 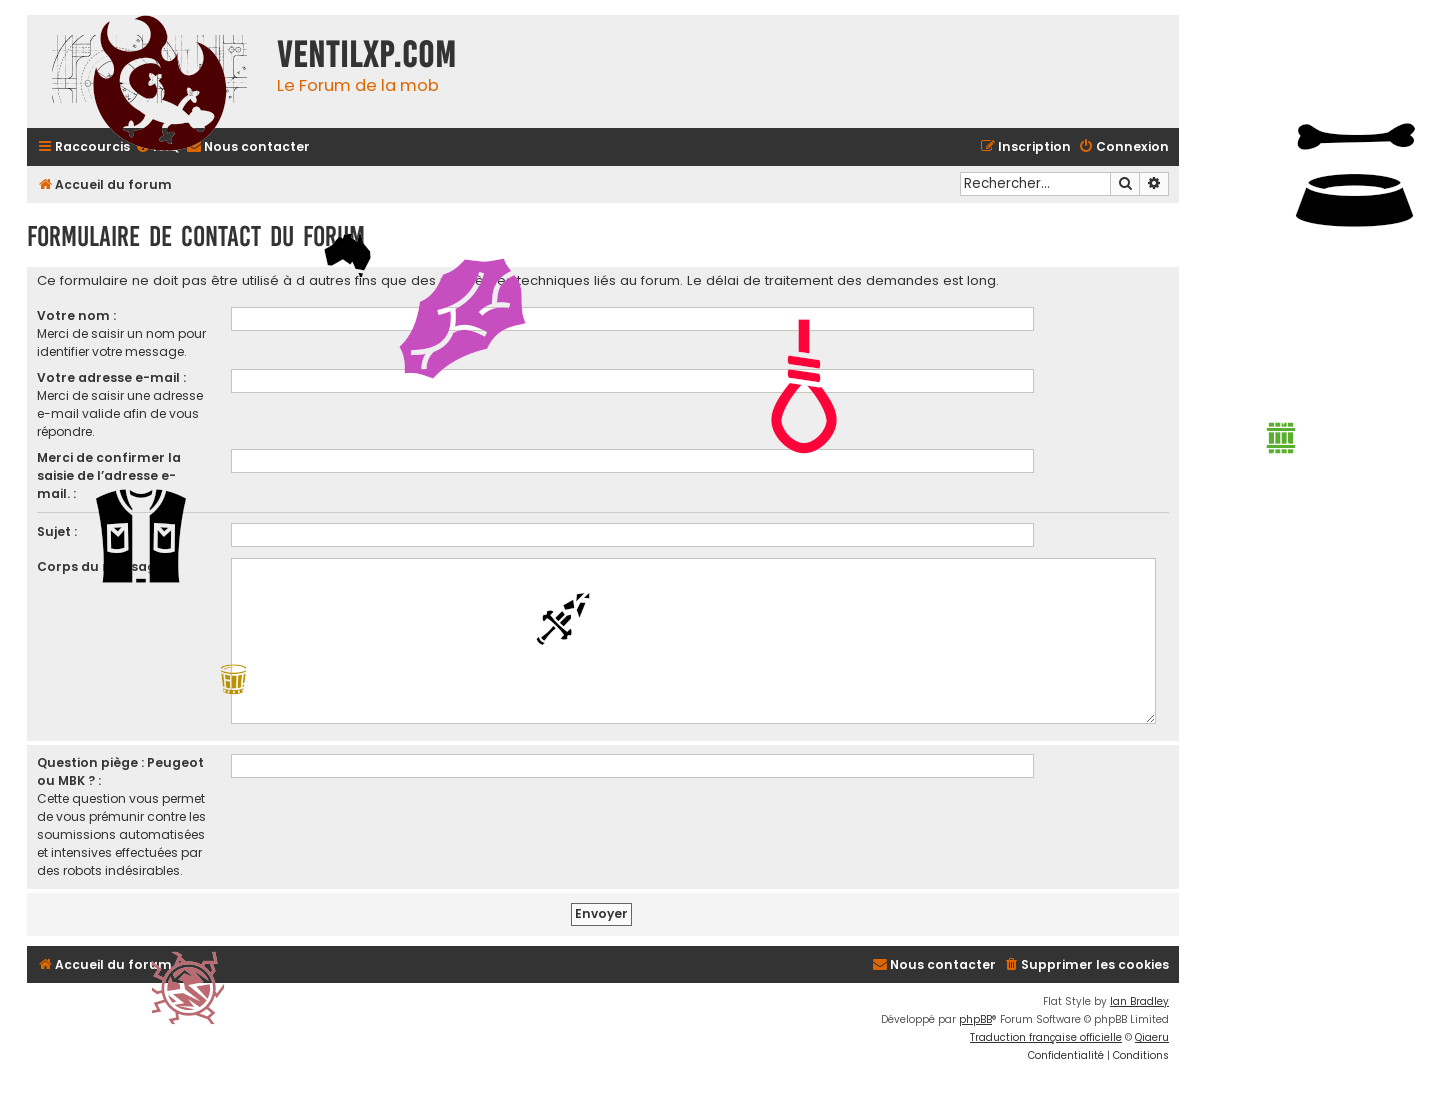 I want to click on indicates an unstable or volatile item in inventory, so click(x=188, y=988).